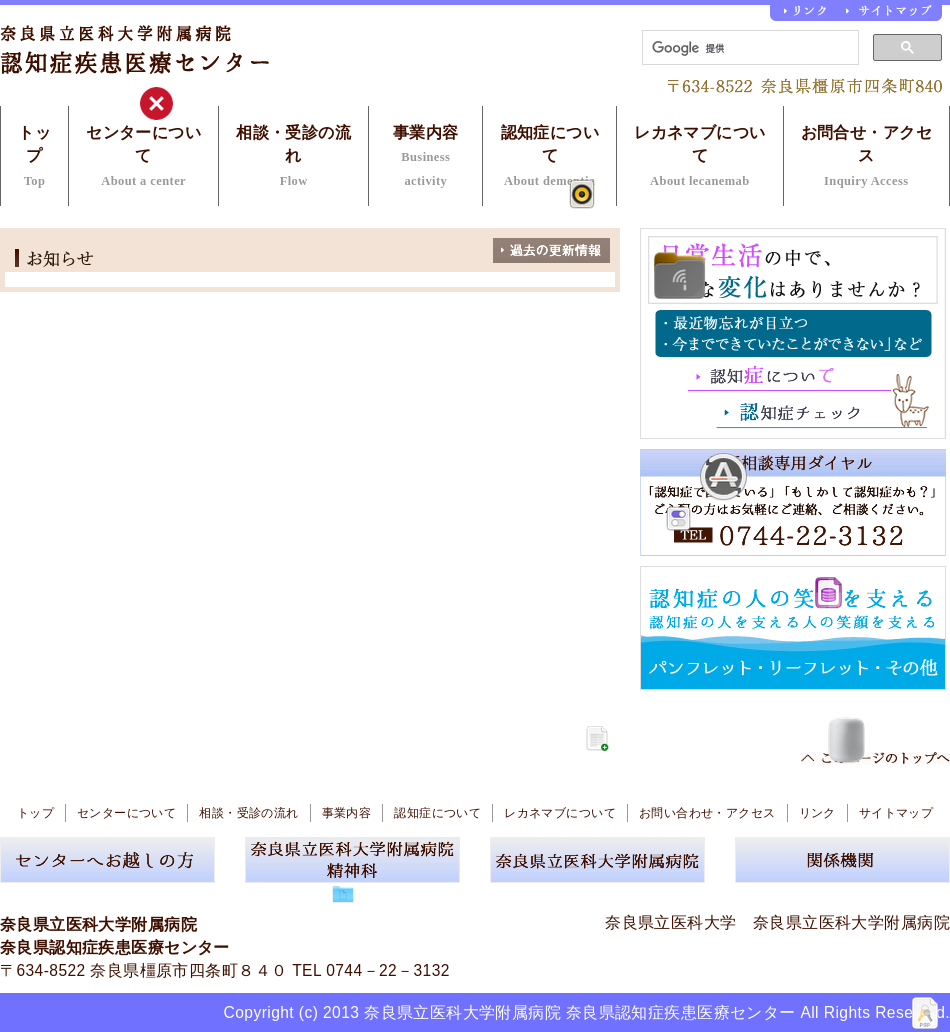 This screenshot has height=1032, width=950. Describe the element at coordinates (828, 592) in the screenshot. I see `open an opendocument database file` at that location.